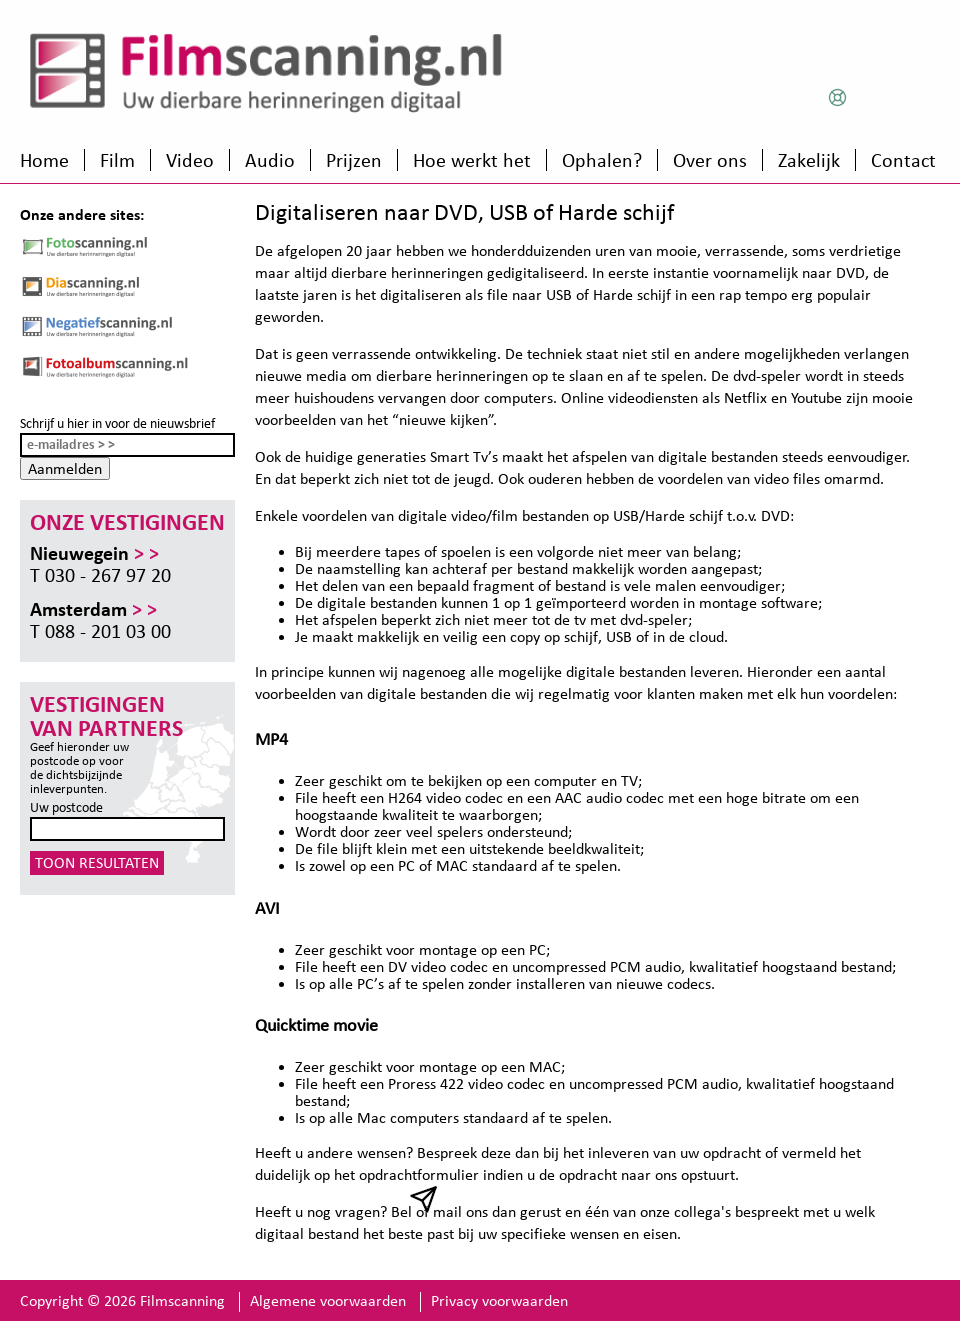  What do you see at coordinates (837, 97) in the screenshot?
I see `access help or support` at bounding box center [837, 97].